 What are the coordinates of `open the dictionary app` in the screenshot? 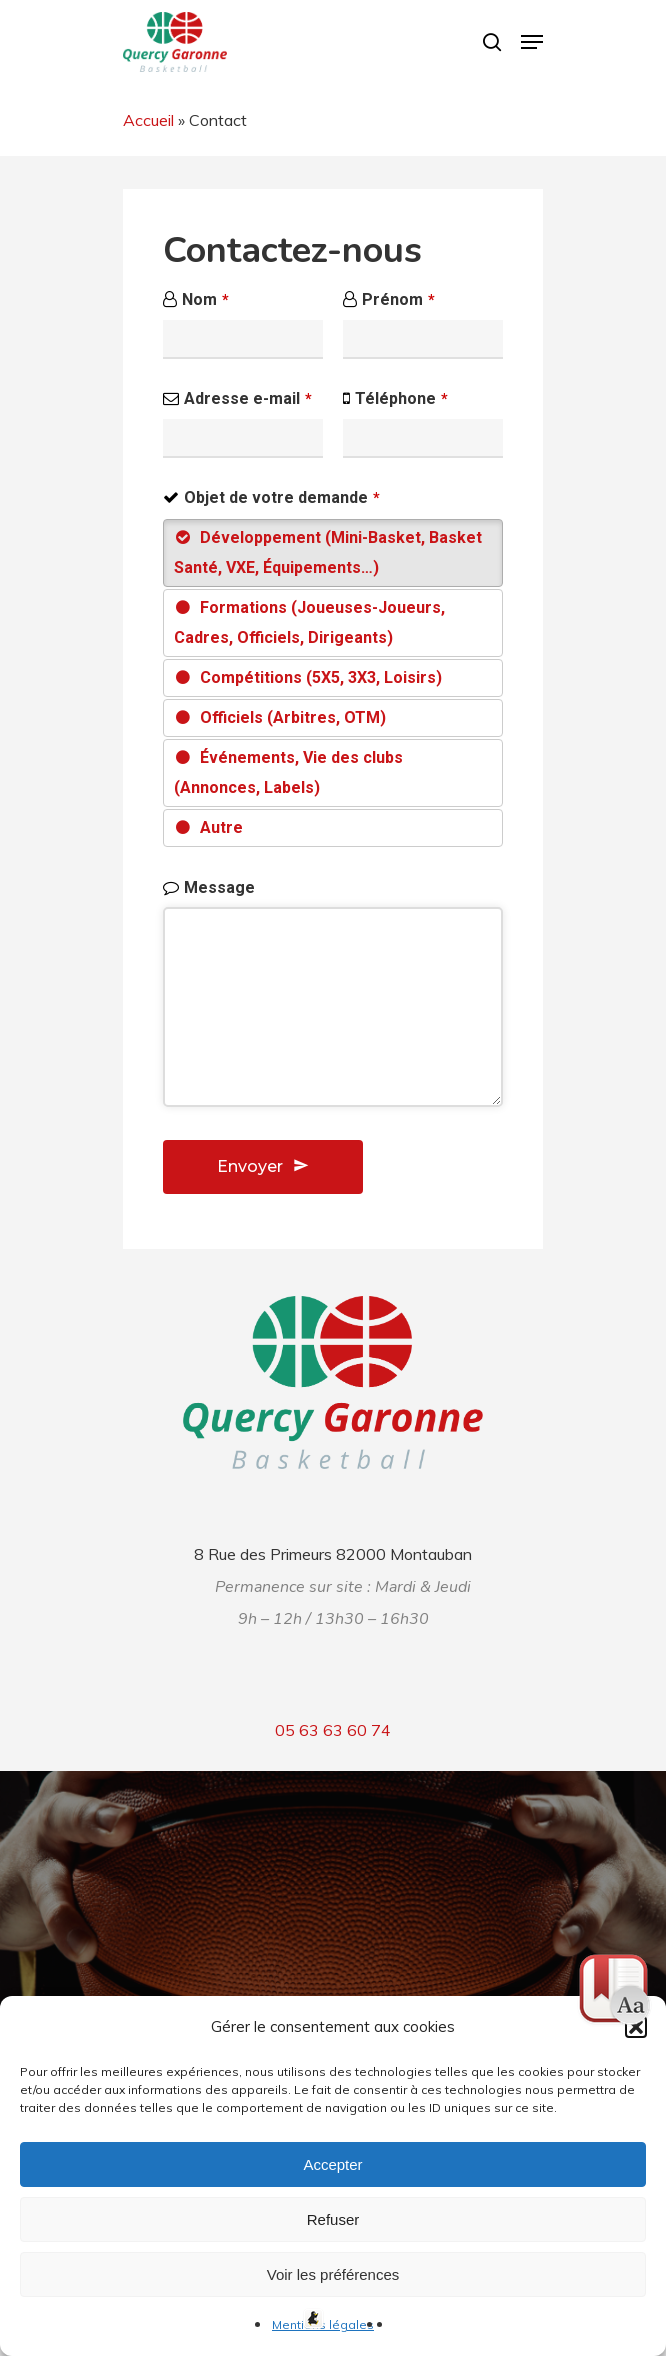 It's located at (613, 1988).